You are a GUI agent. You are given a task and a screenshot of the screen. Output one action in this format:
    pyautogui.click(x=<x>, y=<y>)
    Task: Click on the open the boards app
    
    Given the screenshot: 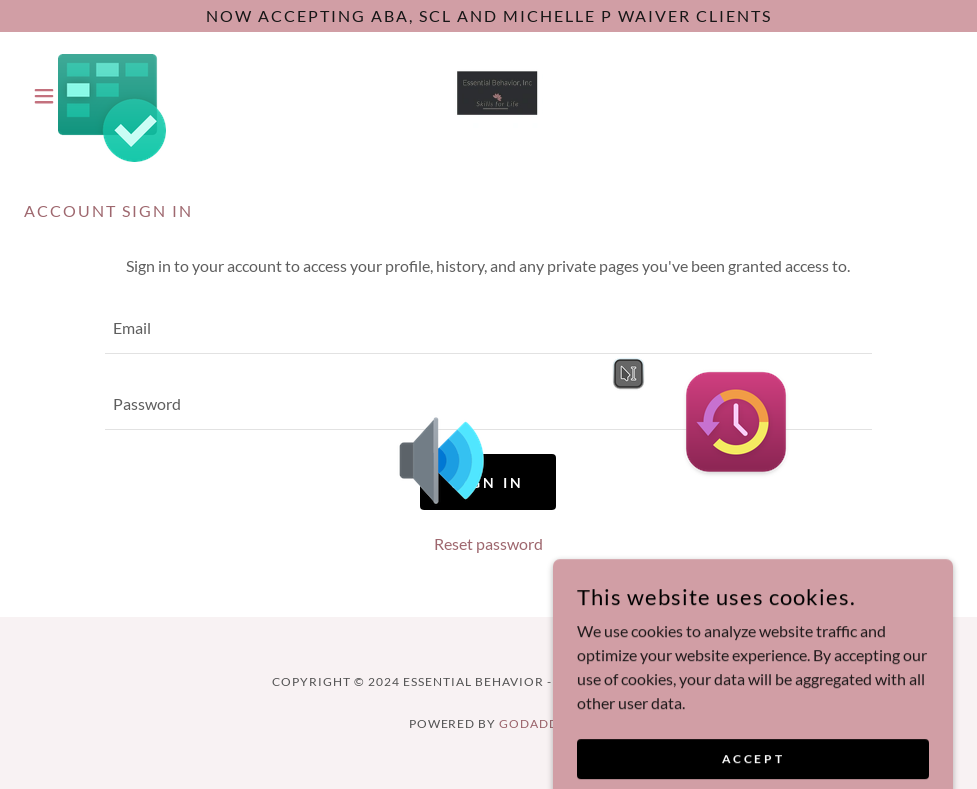 What is the action you would take?
    pyautogui.click(x=112, y=108)
    